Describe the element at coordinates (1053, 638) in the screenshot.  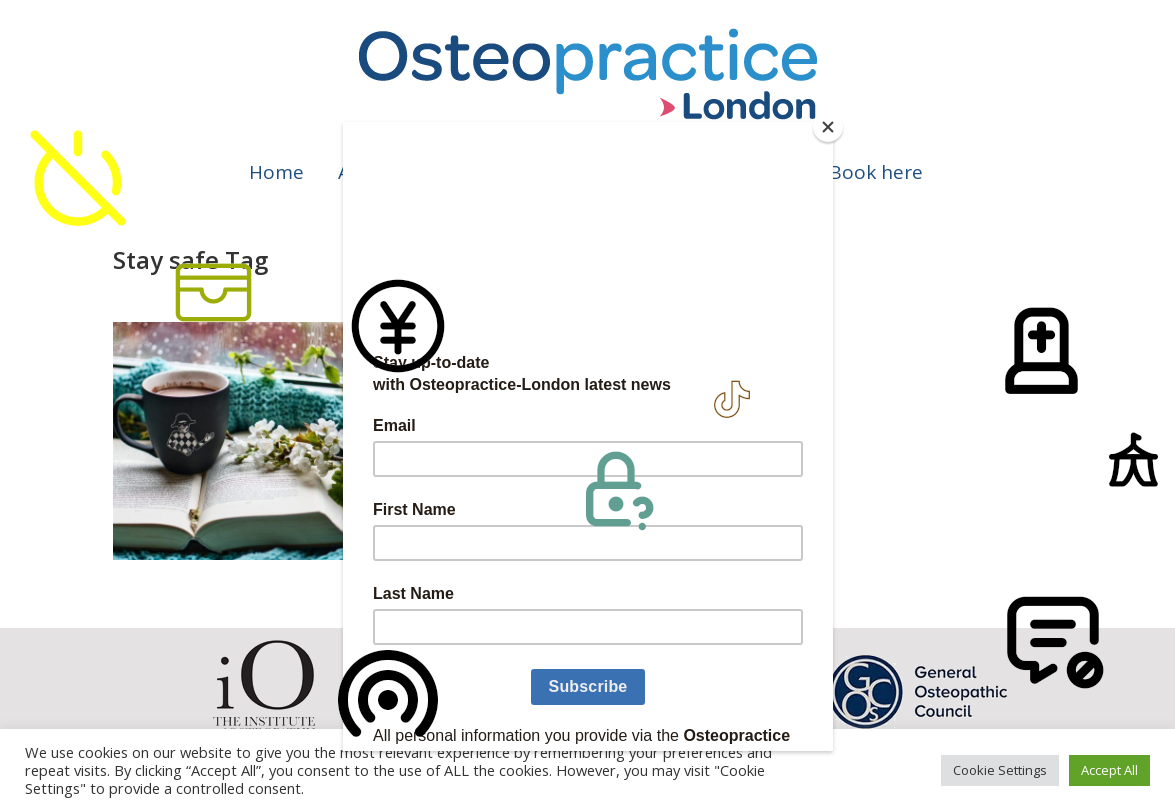
I see `cancel or delete a message` at that location.